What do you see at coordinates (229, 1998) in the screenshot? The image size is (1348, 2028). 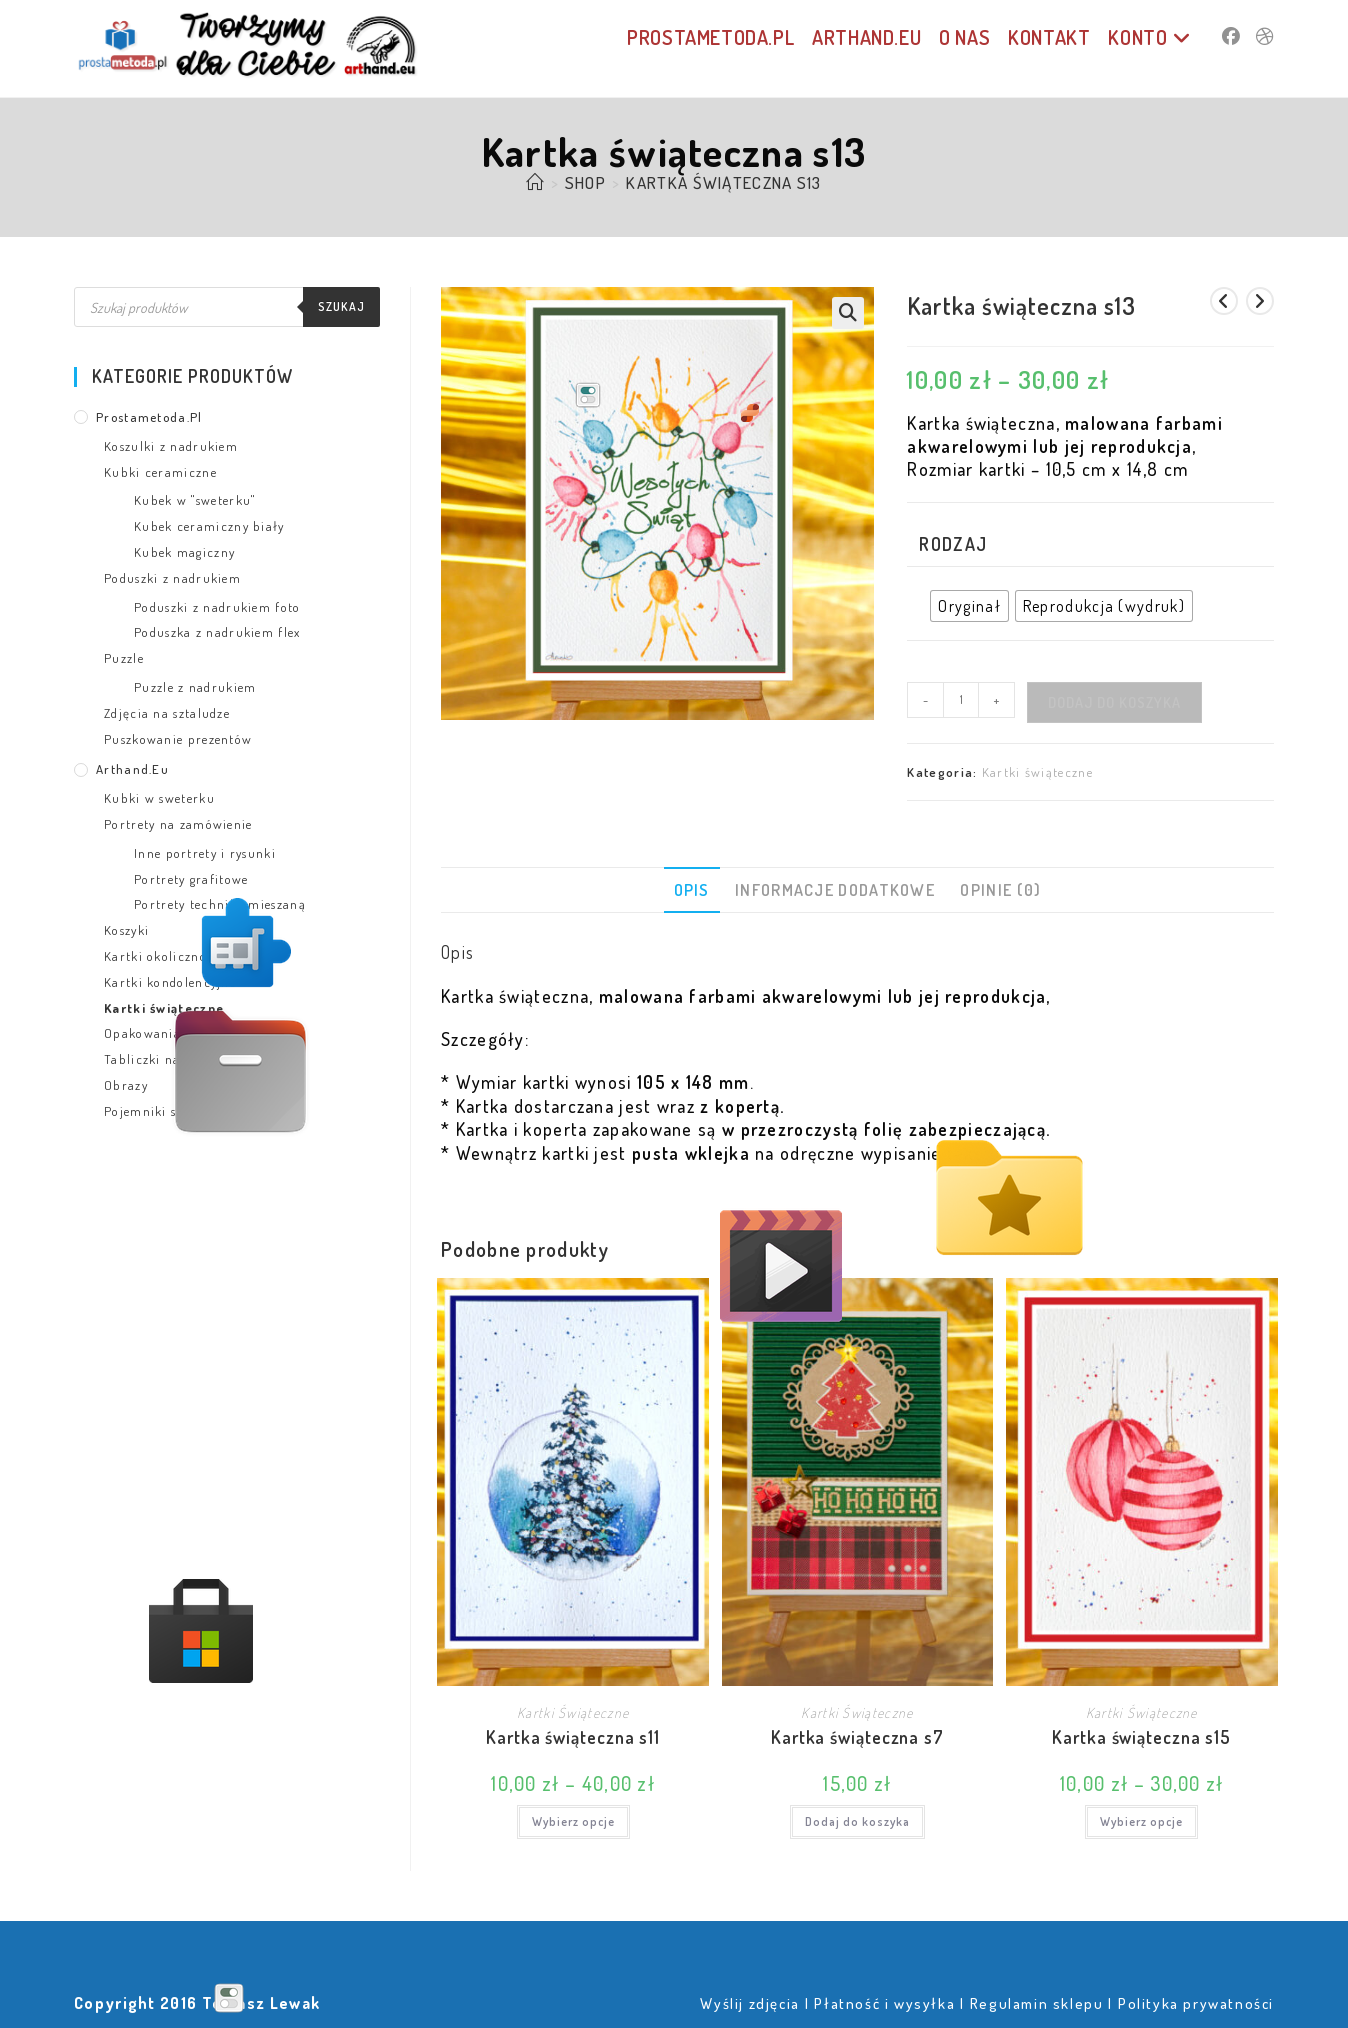 I see `open system settings or preferences` at bounding box center [229, 1998].